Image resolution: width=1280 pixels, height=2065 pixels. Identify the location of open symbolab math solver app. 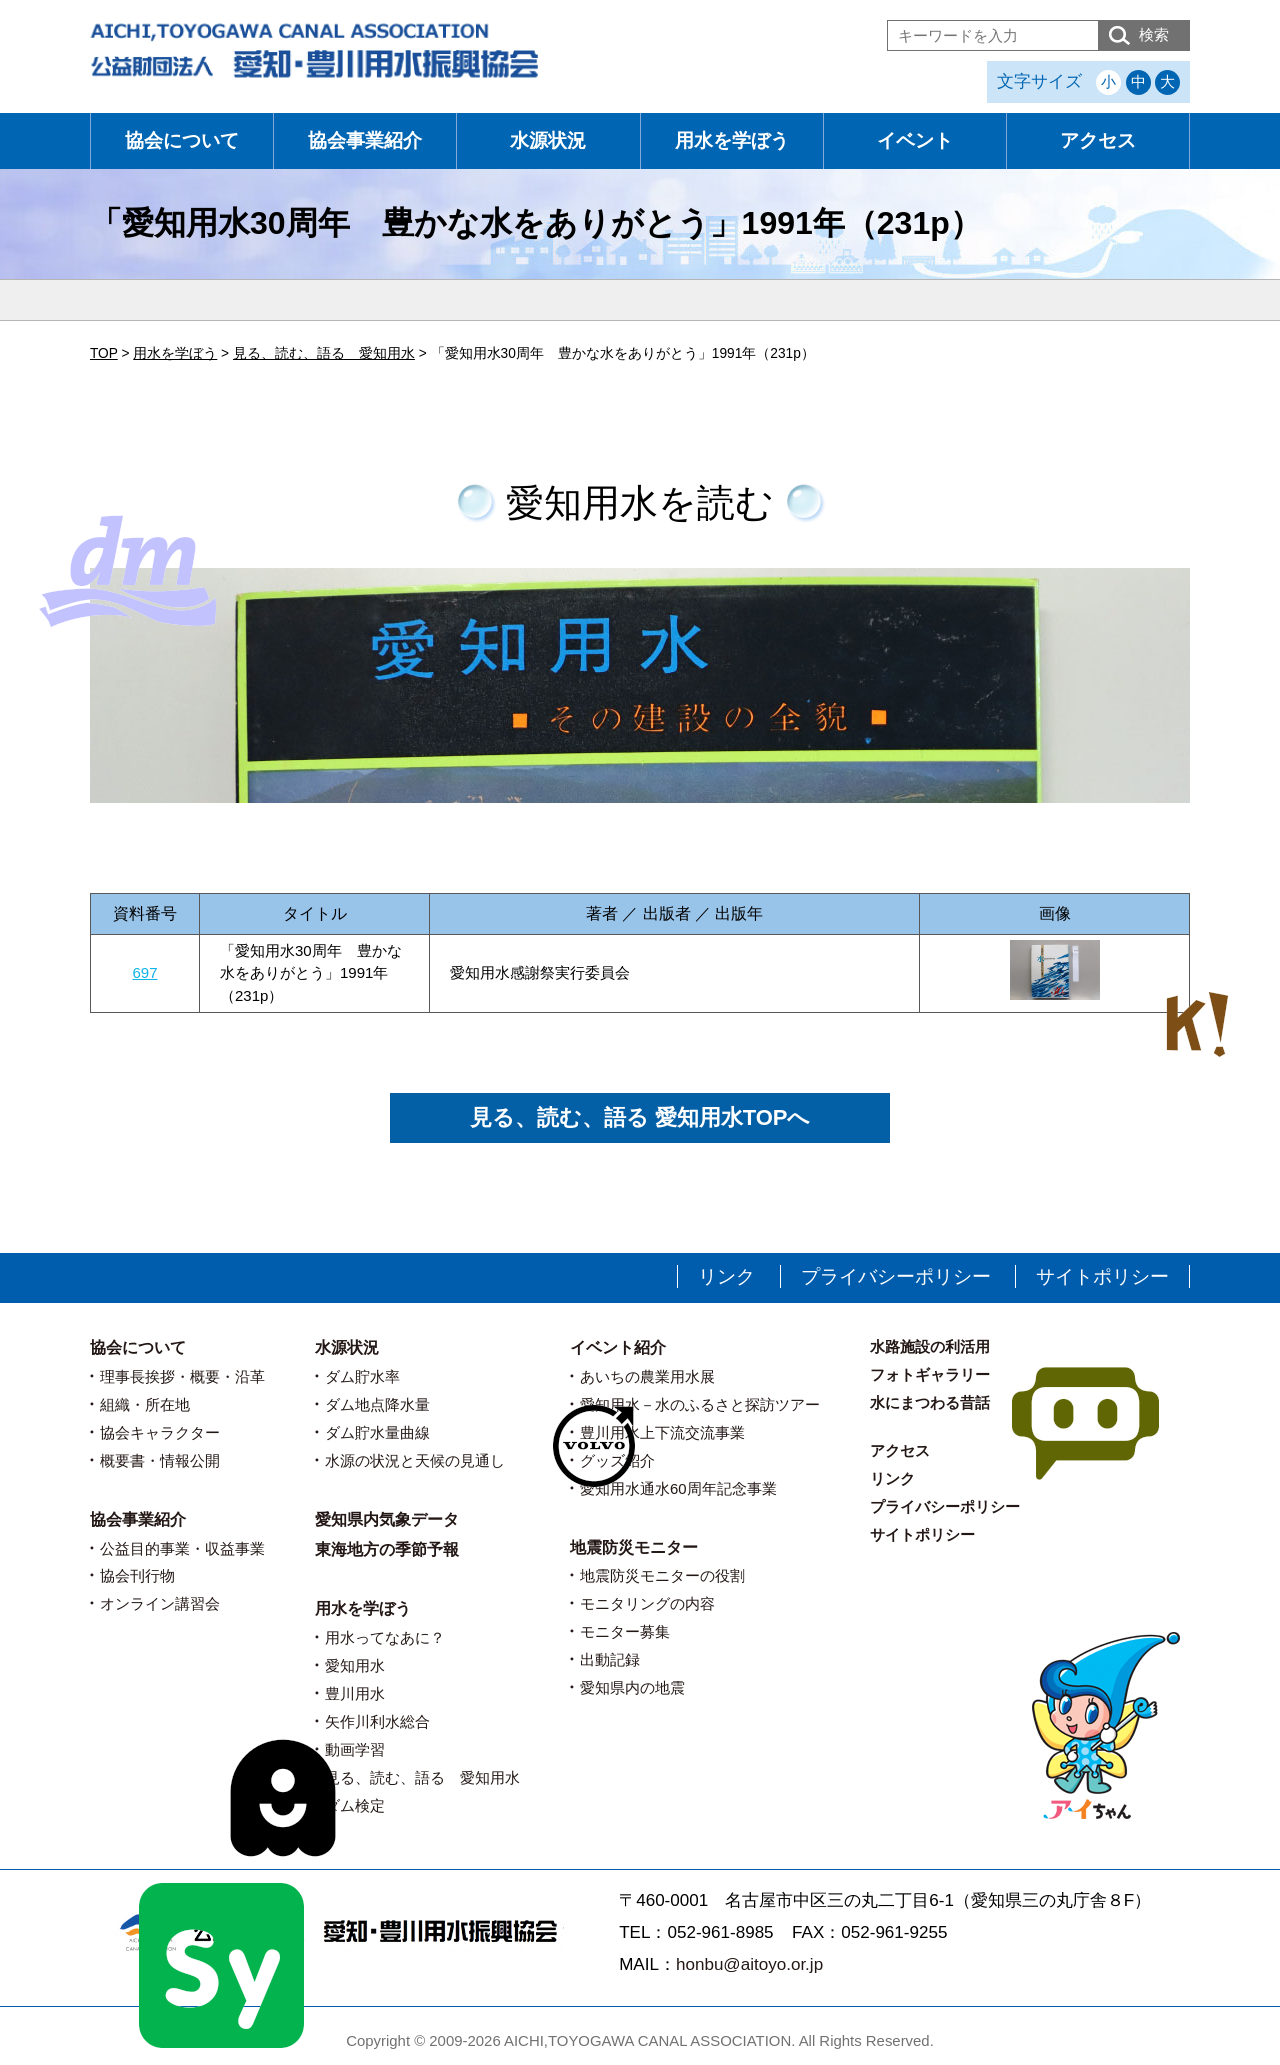
(221, 1965).